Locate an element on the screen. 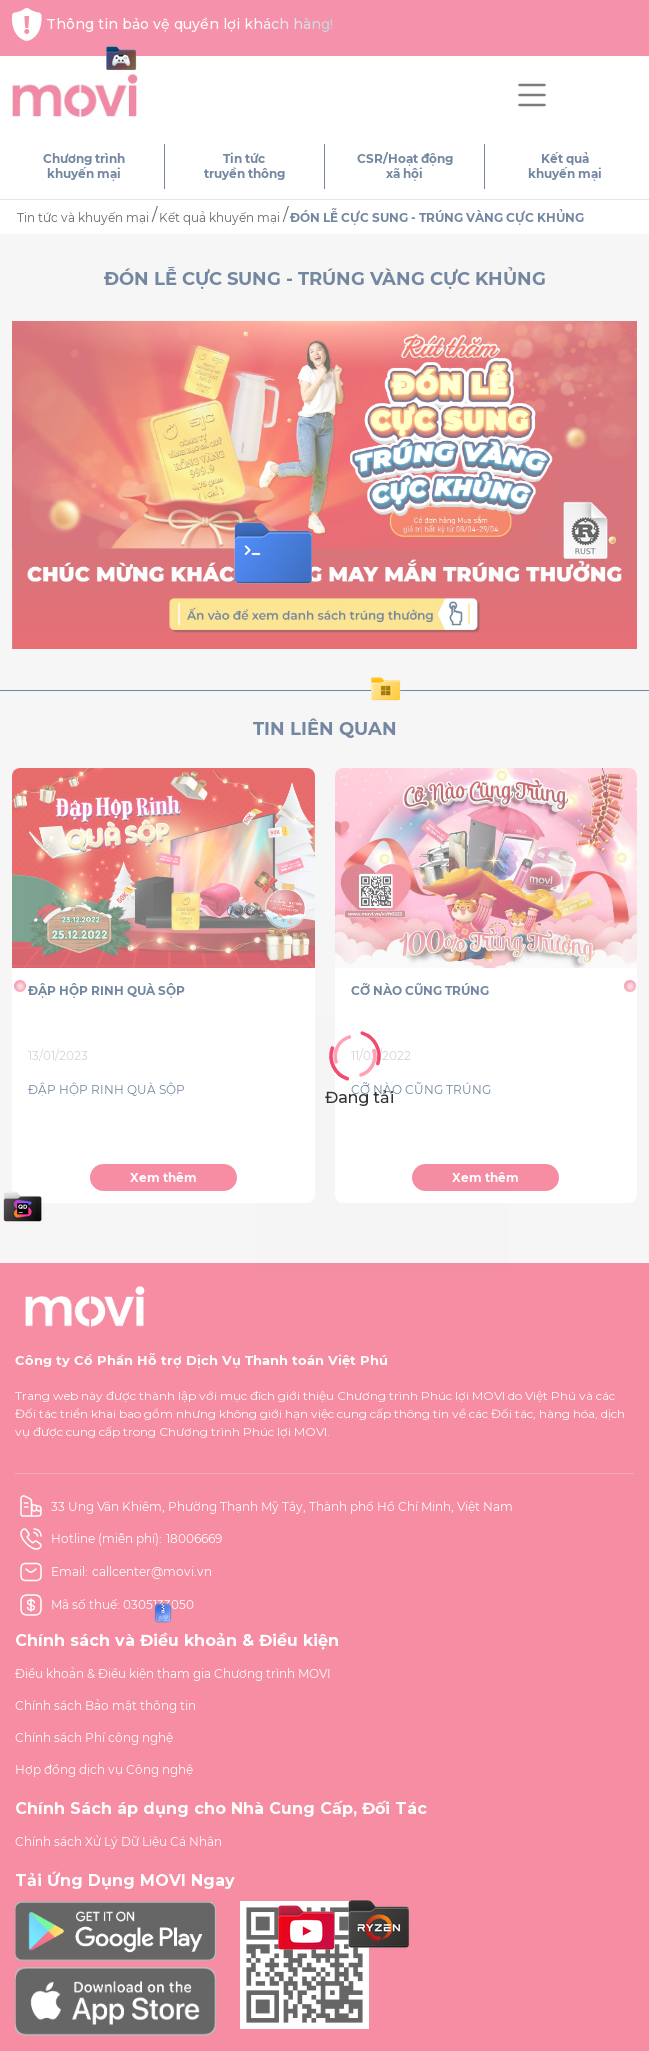  open folder containing downloaded youtube videos is located at coordinates (306, 1929).